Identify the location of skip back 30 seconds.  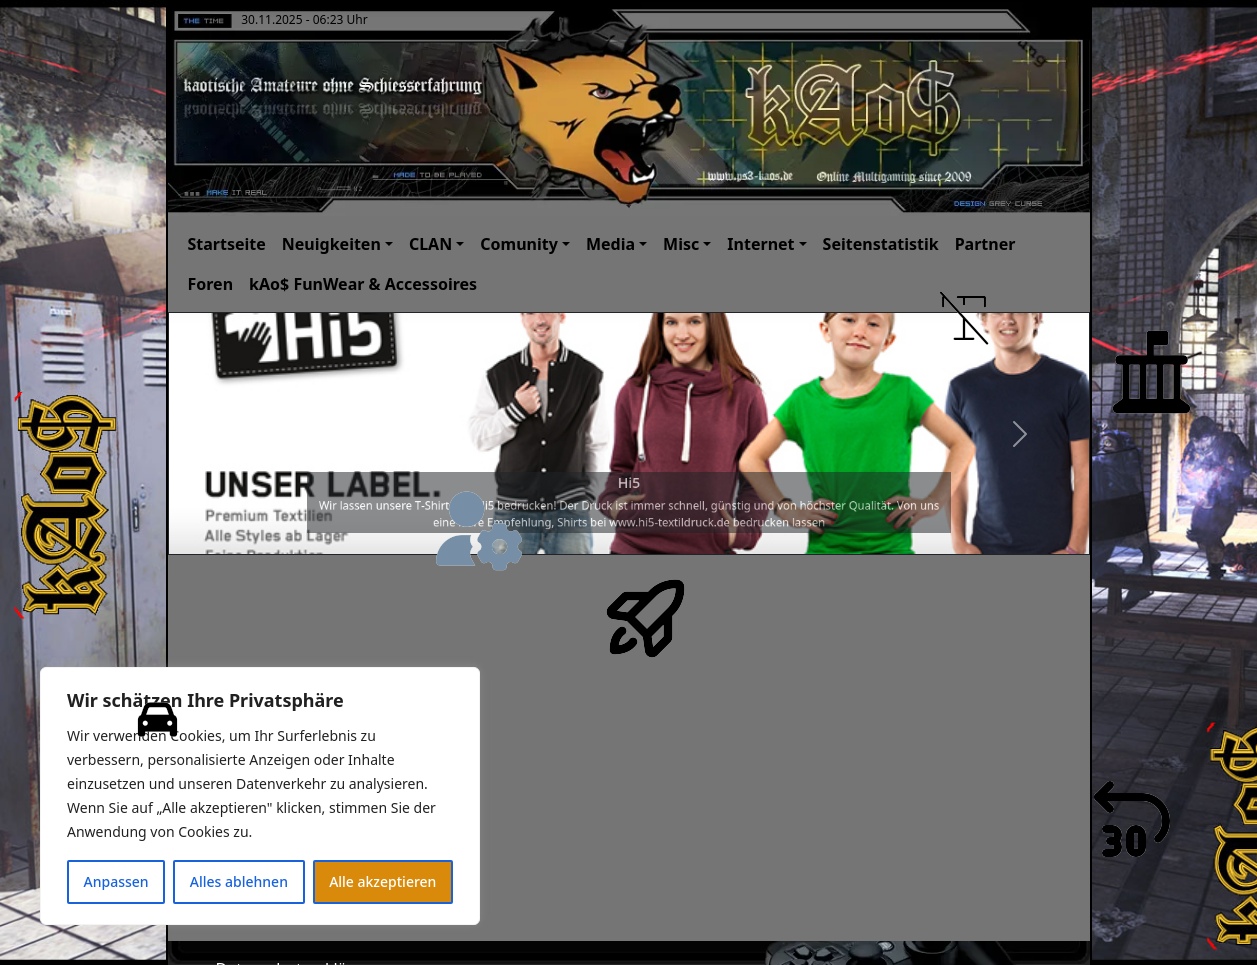
(1130, 821).